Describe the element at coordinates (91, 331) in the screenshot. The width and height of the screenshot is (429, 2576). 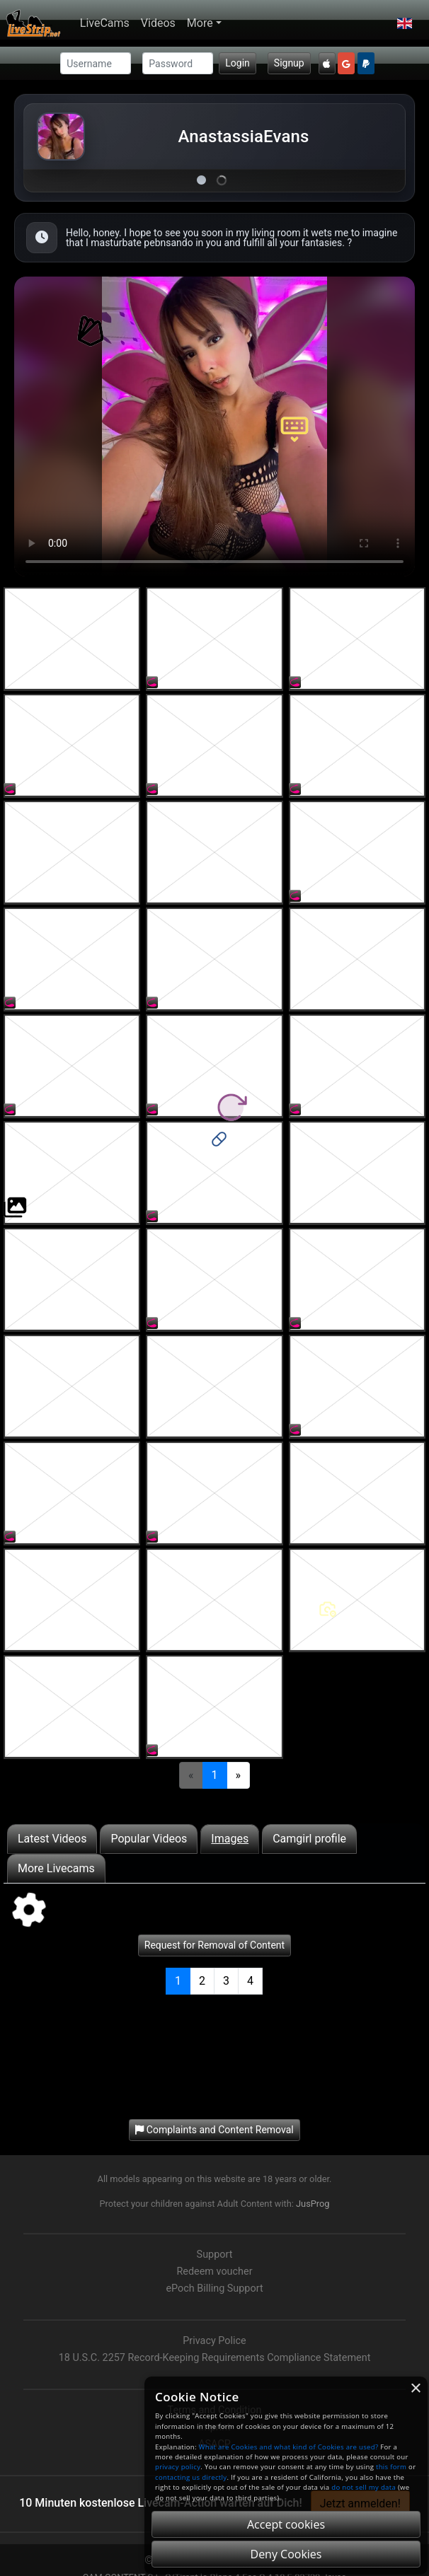
I see `access firebase console or services` at that location.